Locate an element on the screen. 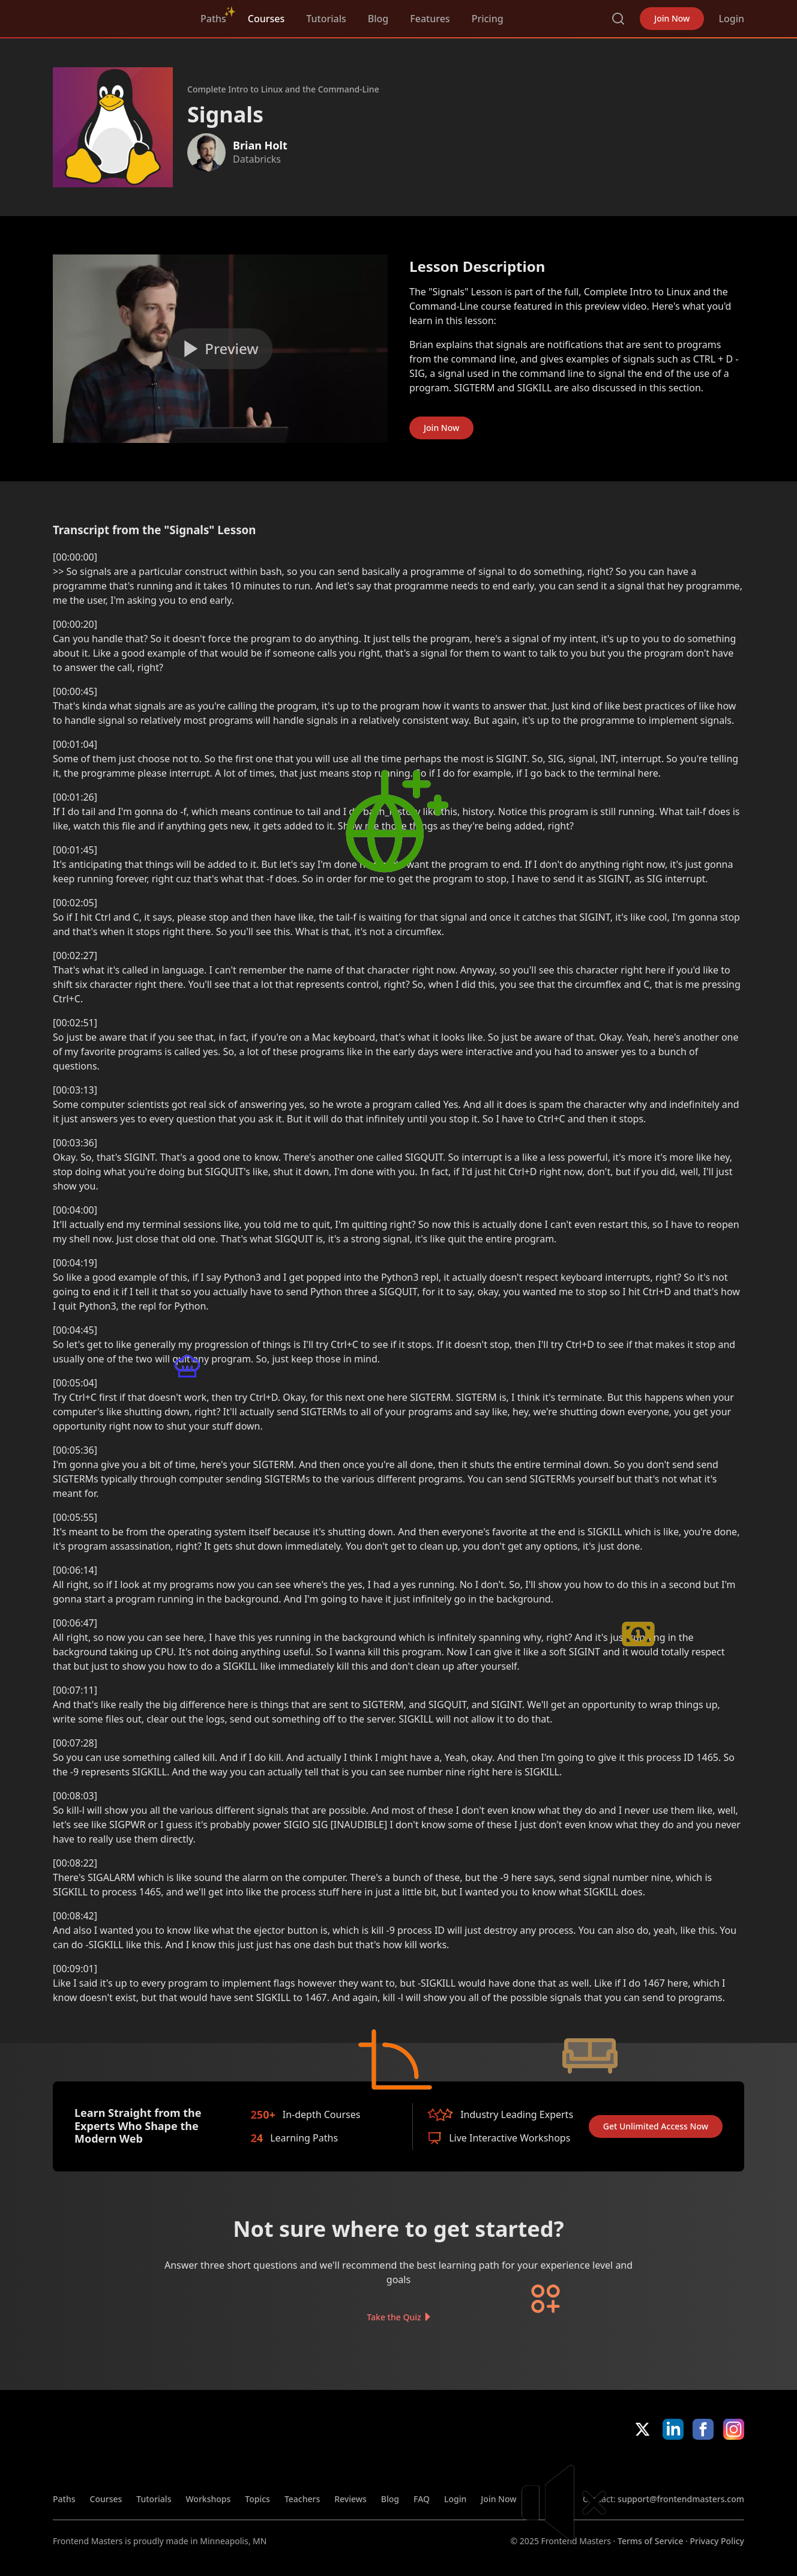 This screenshot has width=797, height=2576. access party or event mode is located at coordinates (392, 823).